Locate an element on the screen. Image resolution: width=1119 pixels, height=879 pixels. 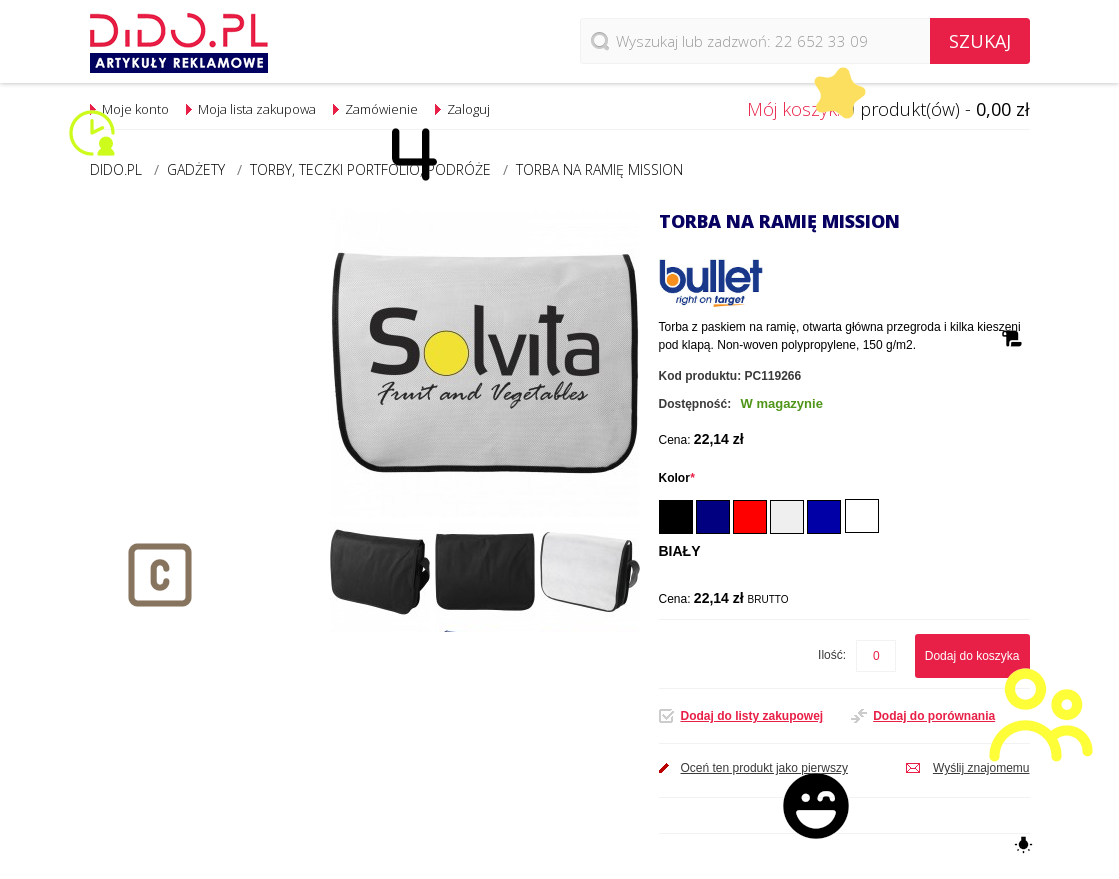
add a playful or humorous reaction is located at coordinates (816, 806).